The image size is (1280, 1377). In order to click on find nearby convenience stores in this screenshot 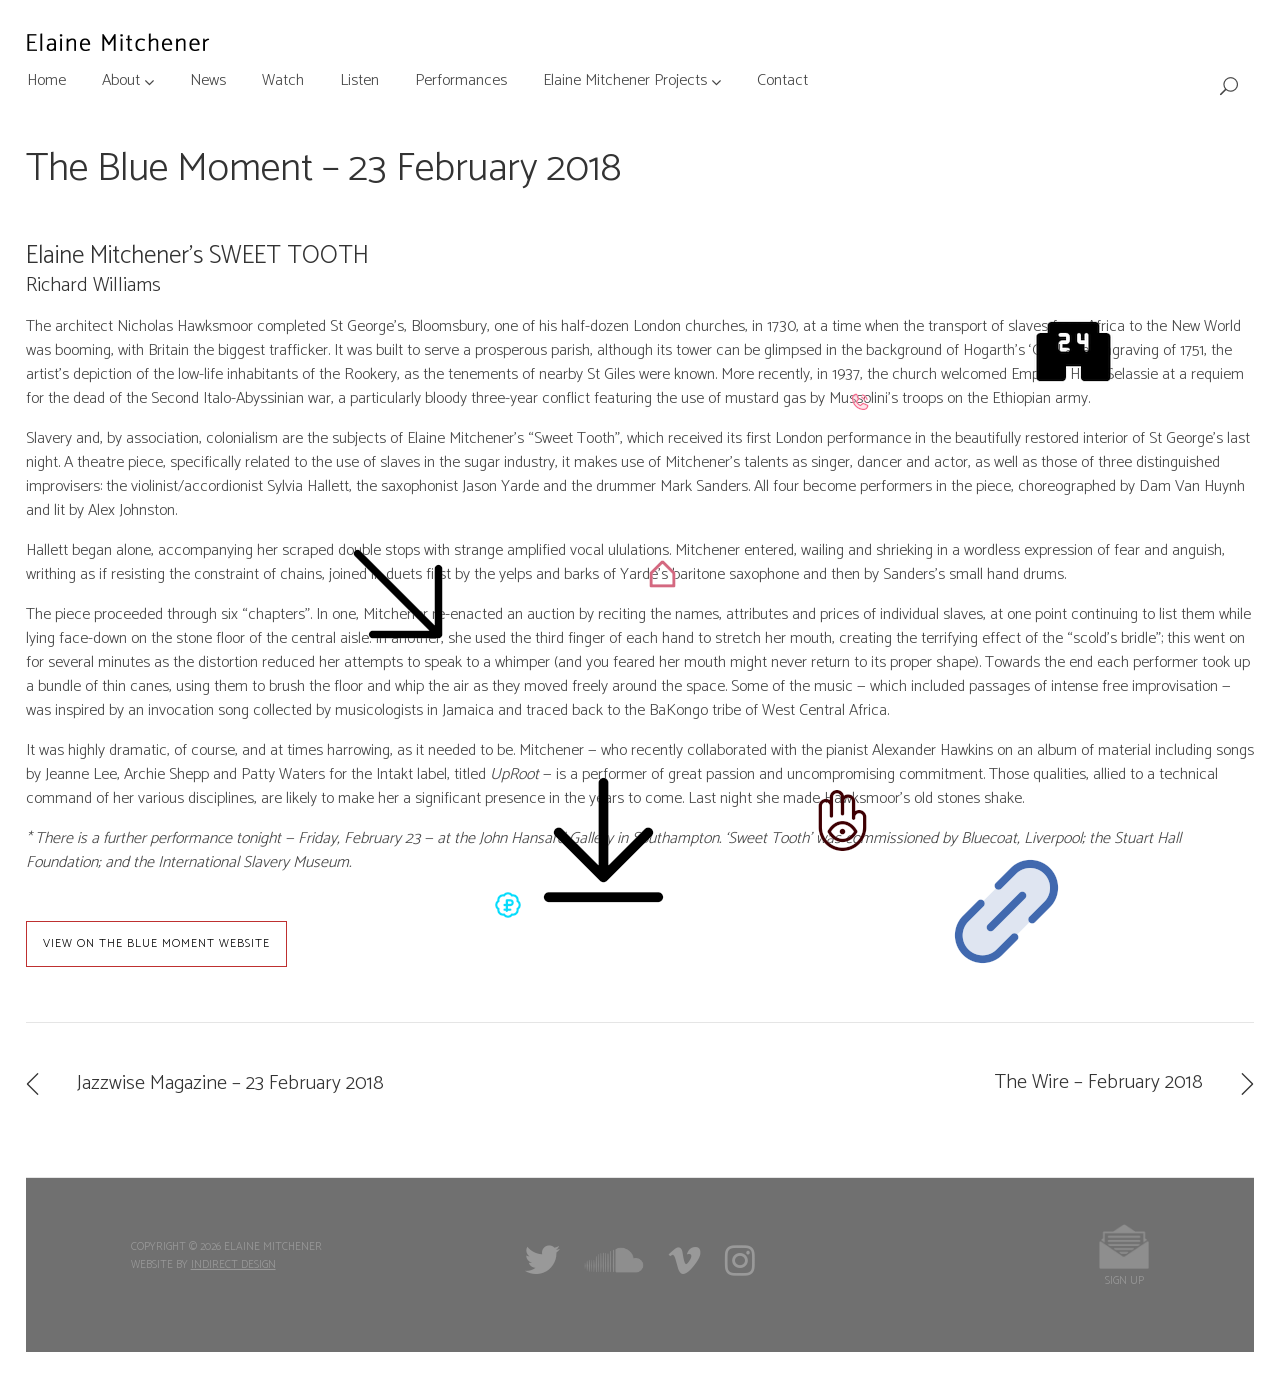, I will do `click(1073, 351)`.